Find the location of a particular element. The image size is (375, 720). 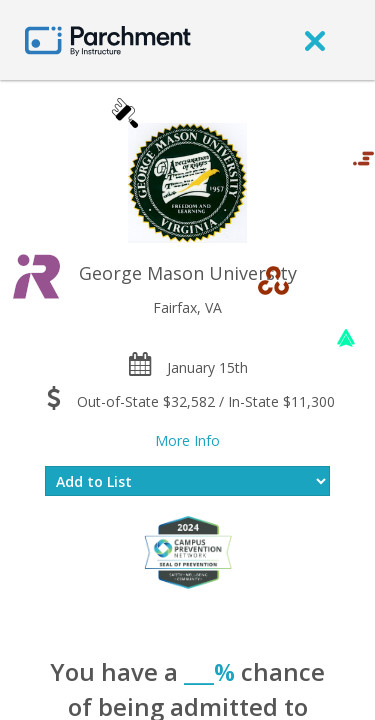

open android auto app is located at coordinates (346, 338).